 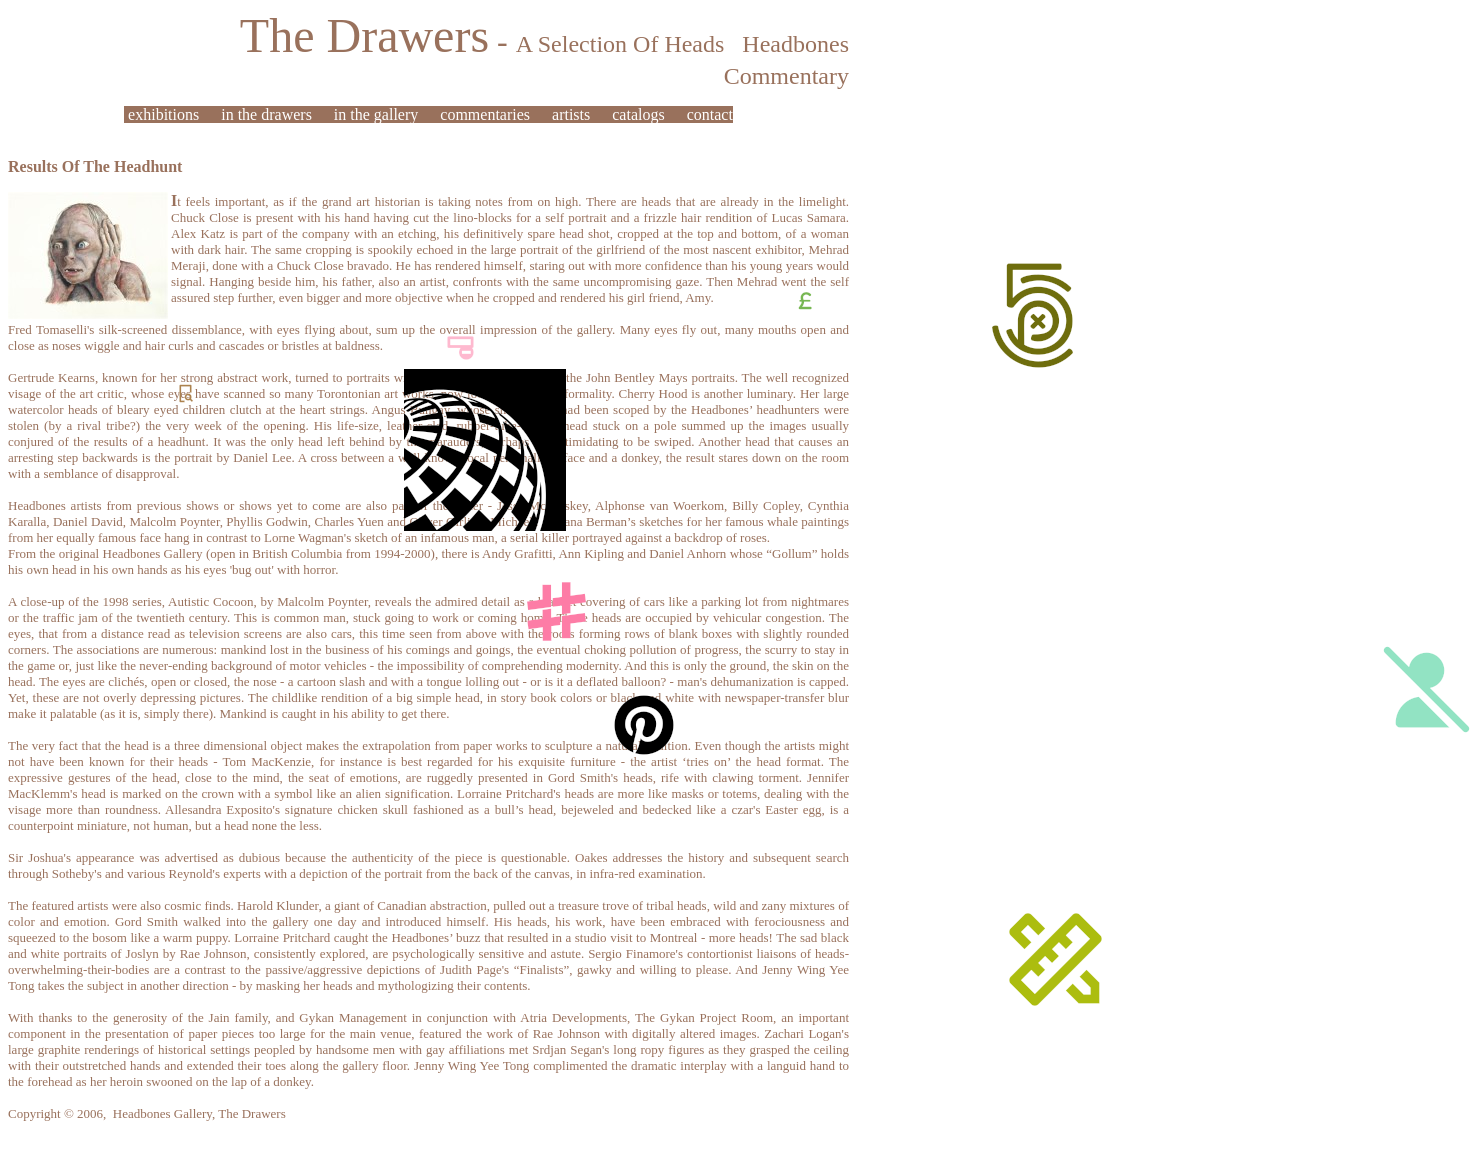 What do you see at coordinates (1032, 315) in the screenshot?
I see `visit 500px photography platform` at bounding box center [1032, 315].